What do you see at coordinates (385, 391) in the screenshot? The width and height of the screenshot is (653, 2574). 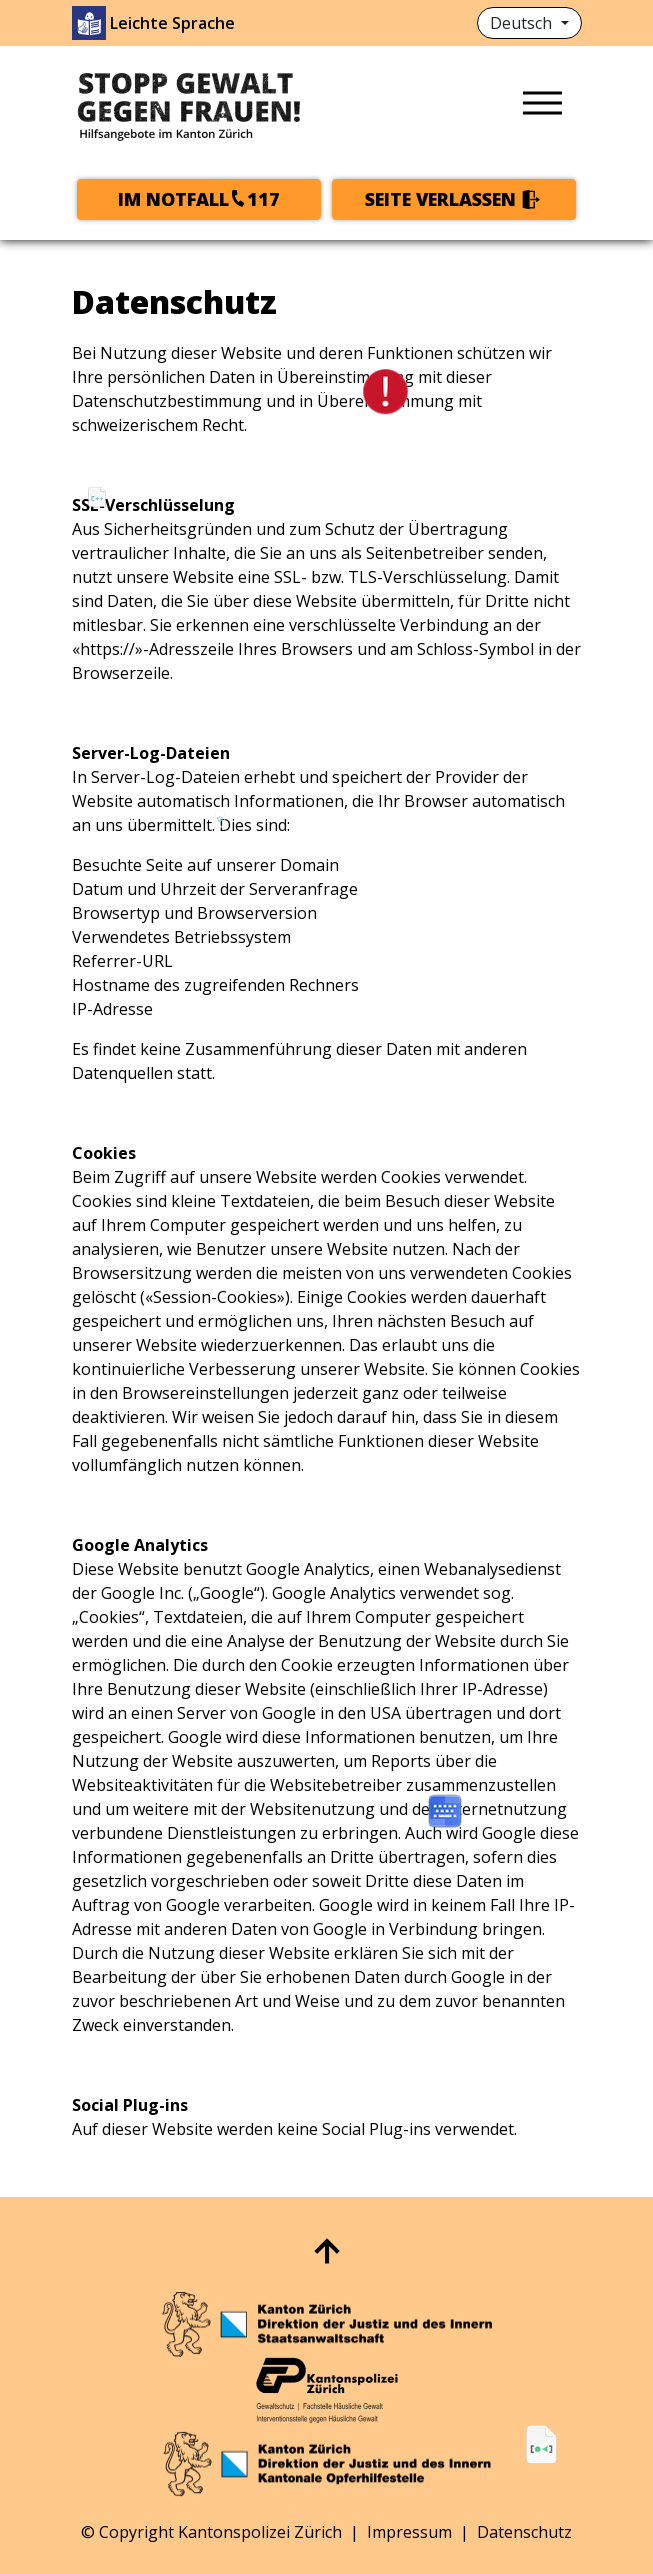 I see `indicates an important or urgent notification` at bounding box center [385, 391].